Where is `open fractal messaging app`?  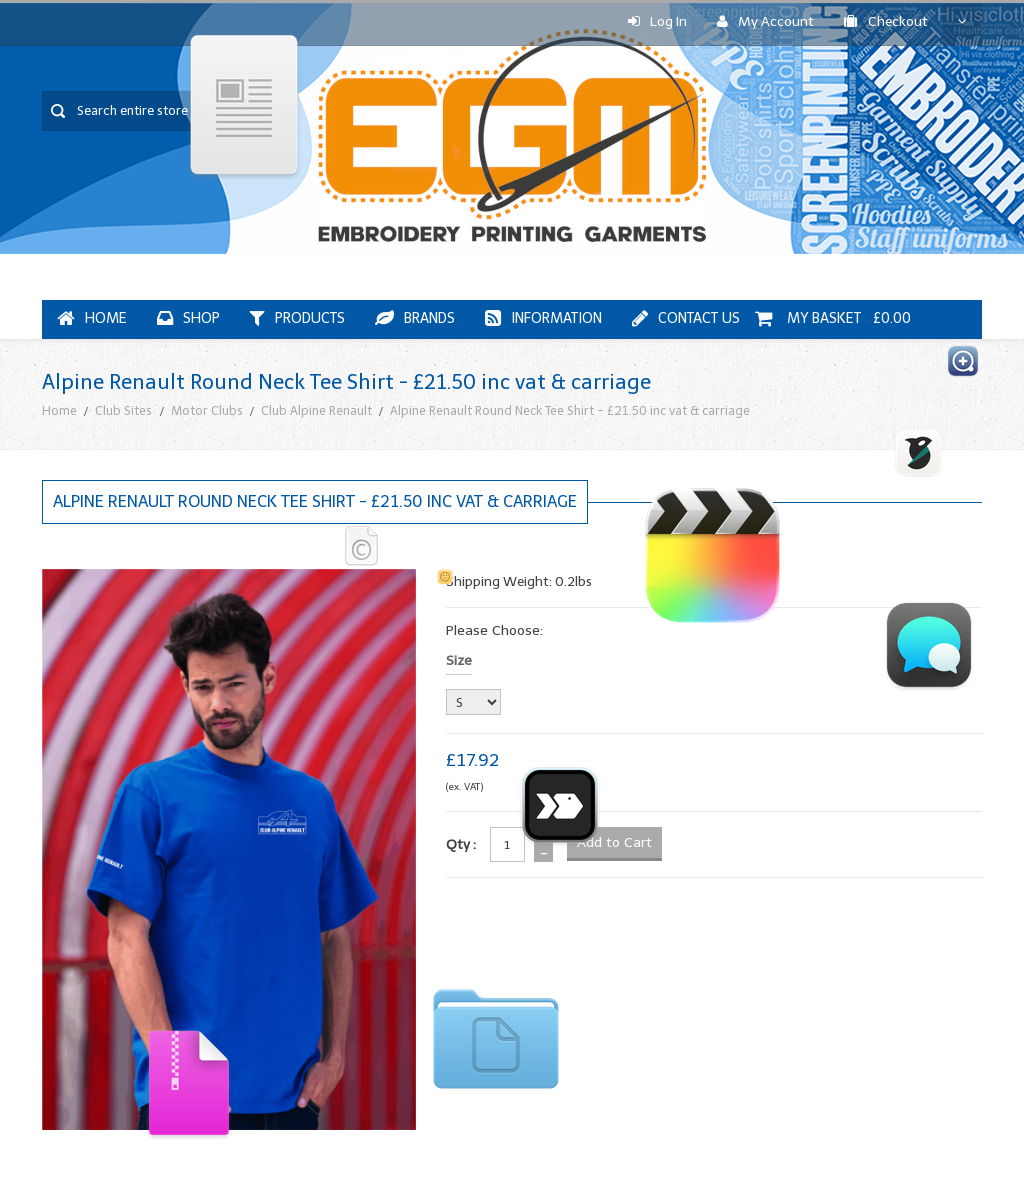
open fractal messaging app is located at coordinates (929, 645).